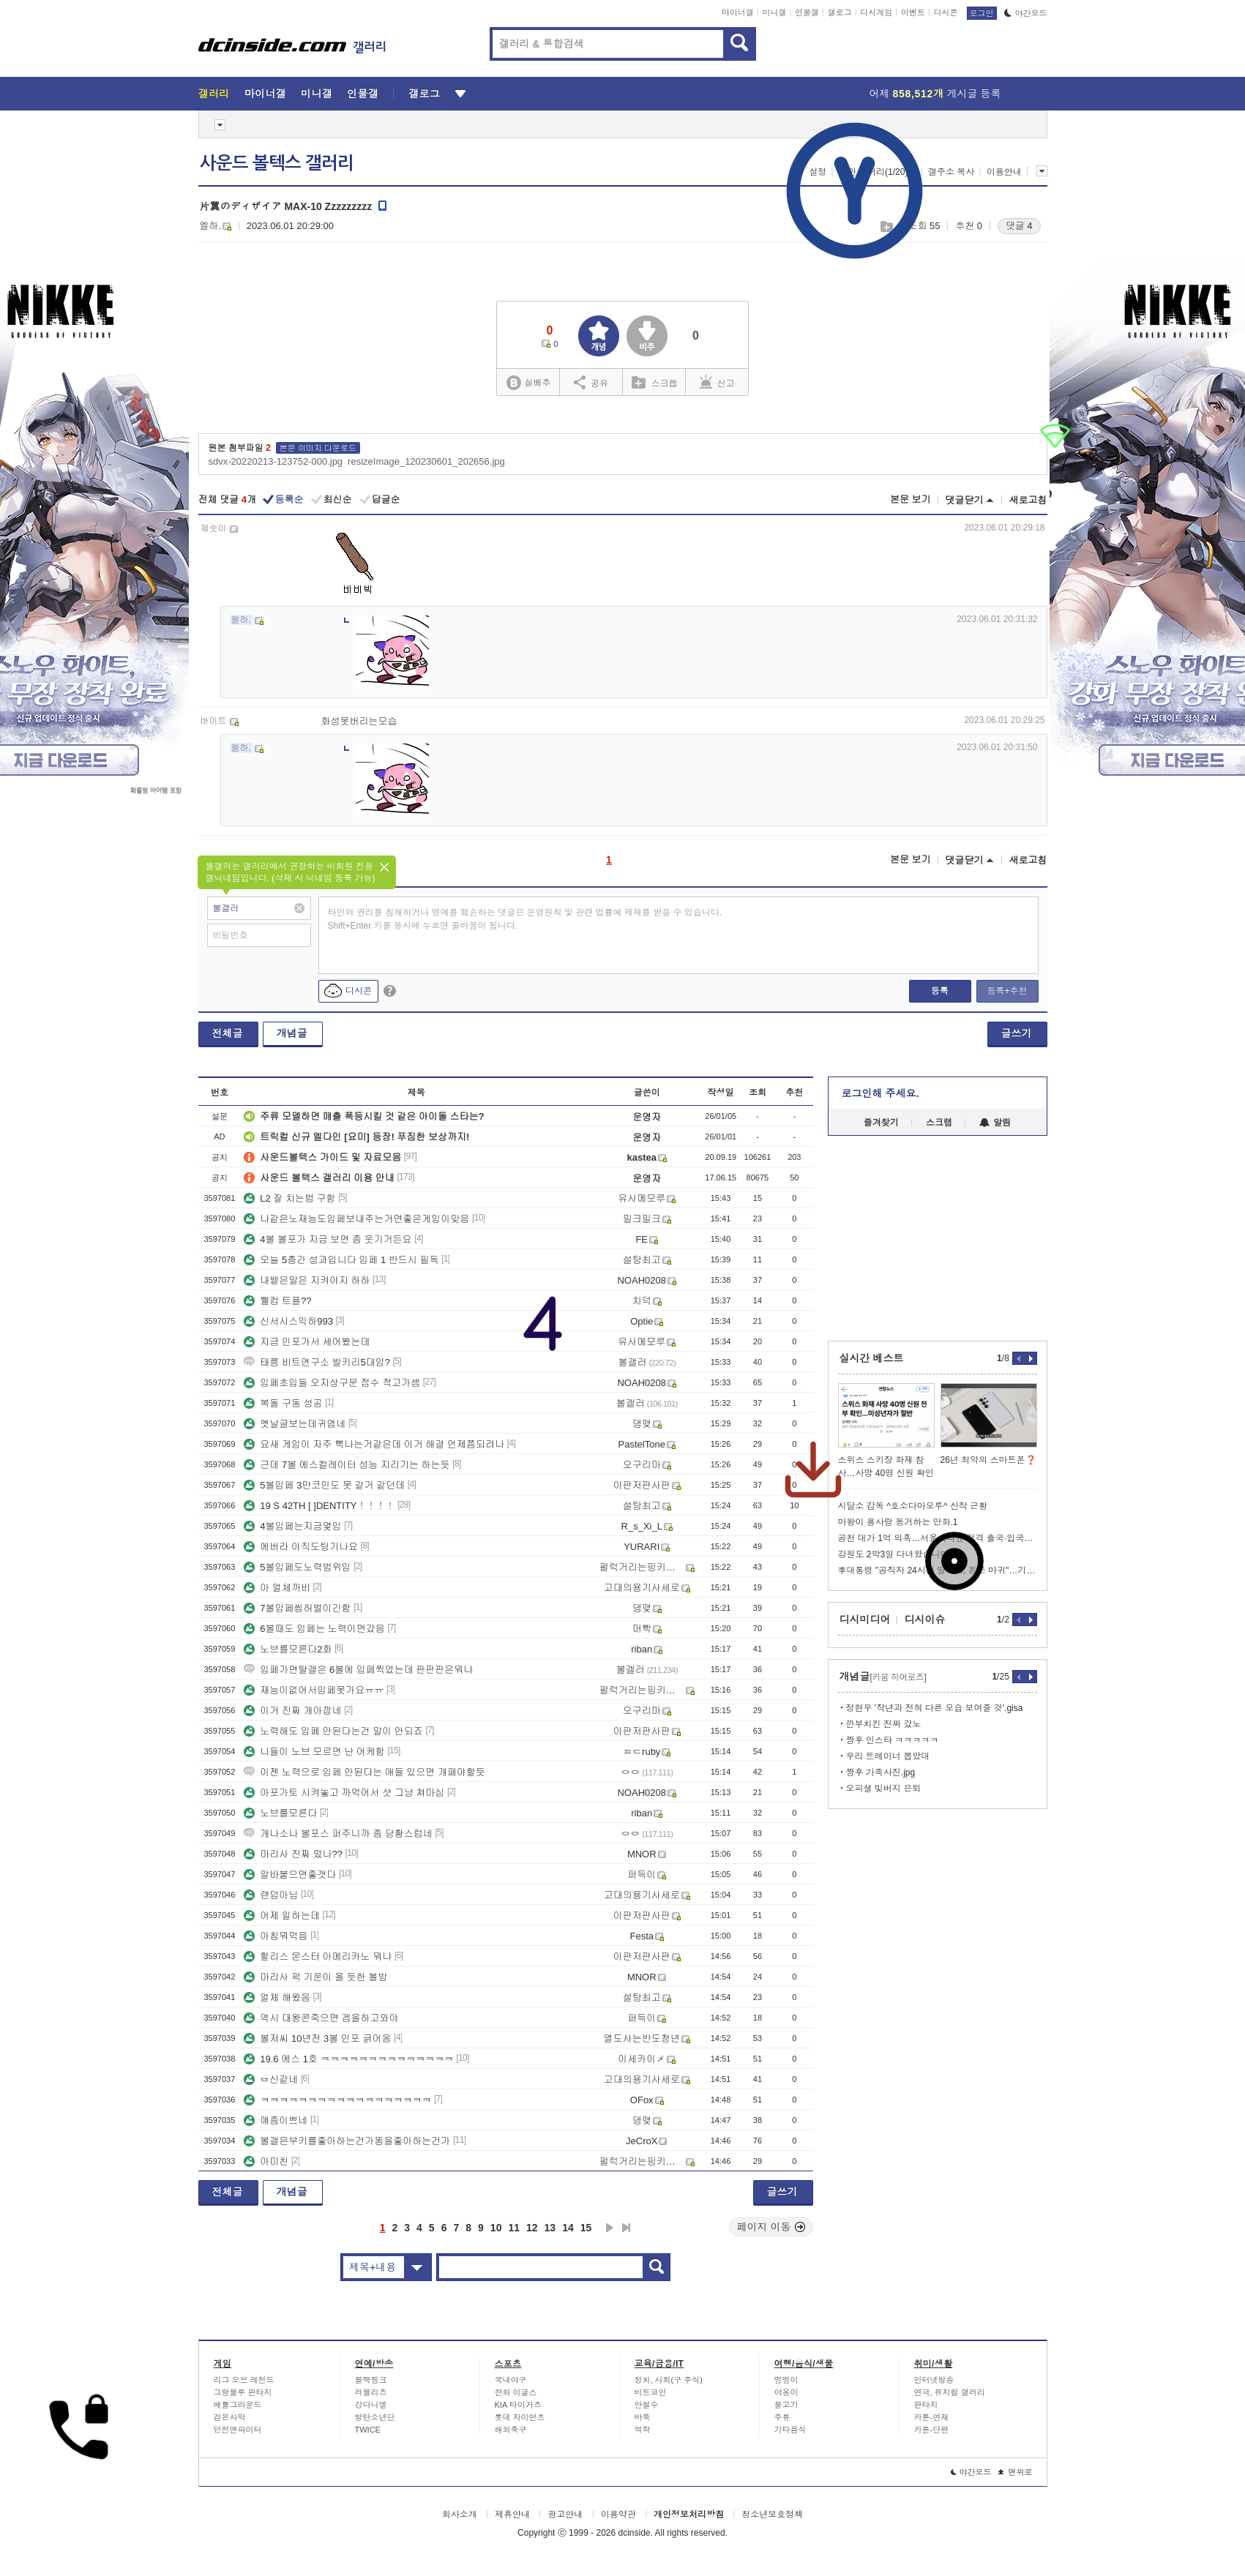  Describe the element at coordinates (1055, 435) in the screenshot. I see `indicates medium wifi signal strength` at that location.